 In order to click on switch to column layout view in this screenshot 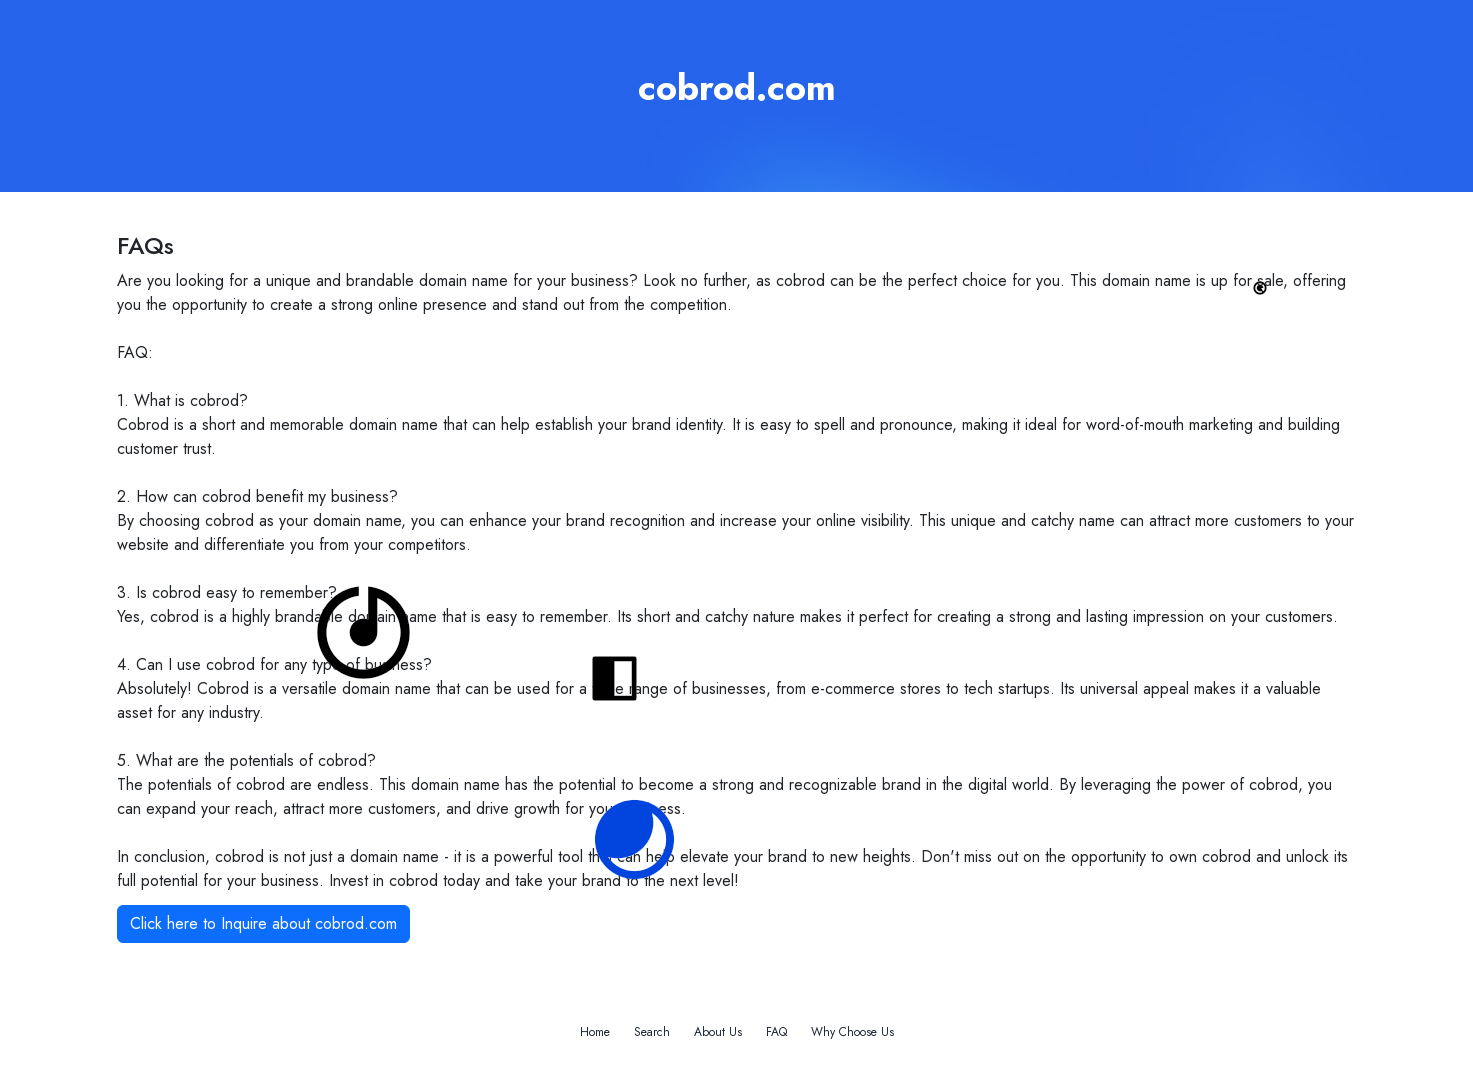, I will do `click(614, 678)`.